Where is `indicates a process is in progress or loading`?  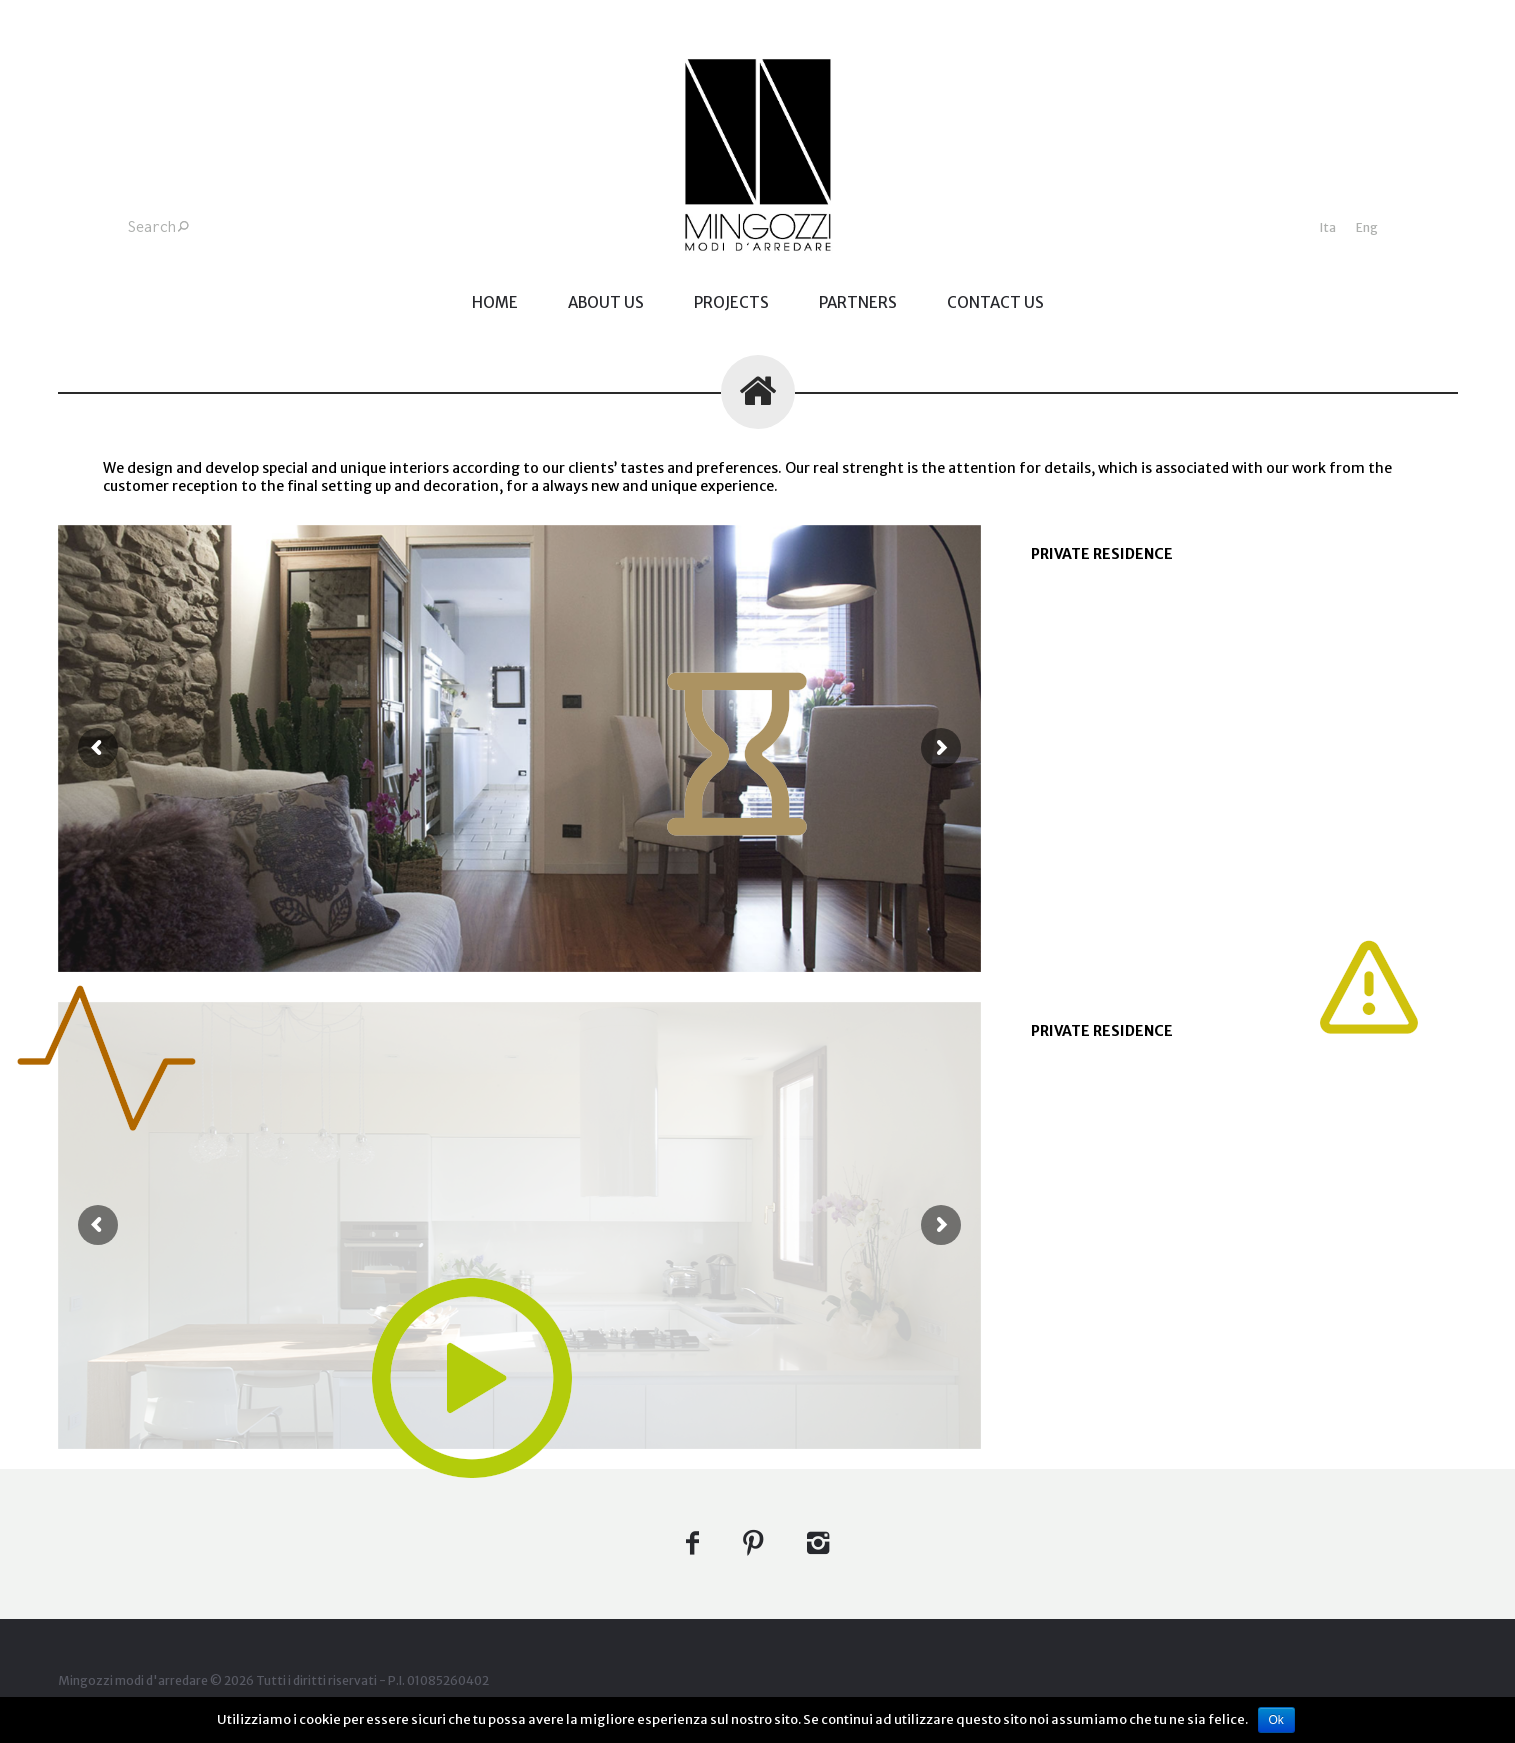 indicates a process is in progress or loading is located at coordinates (737, 754).